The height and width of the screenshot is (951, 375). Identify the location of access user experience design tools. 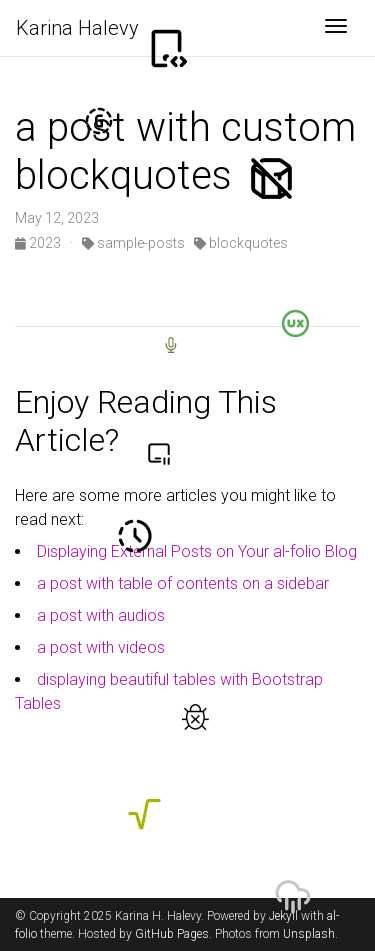
(295, 323).